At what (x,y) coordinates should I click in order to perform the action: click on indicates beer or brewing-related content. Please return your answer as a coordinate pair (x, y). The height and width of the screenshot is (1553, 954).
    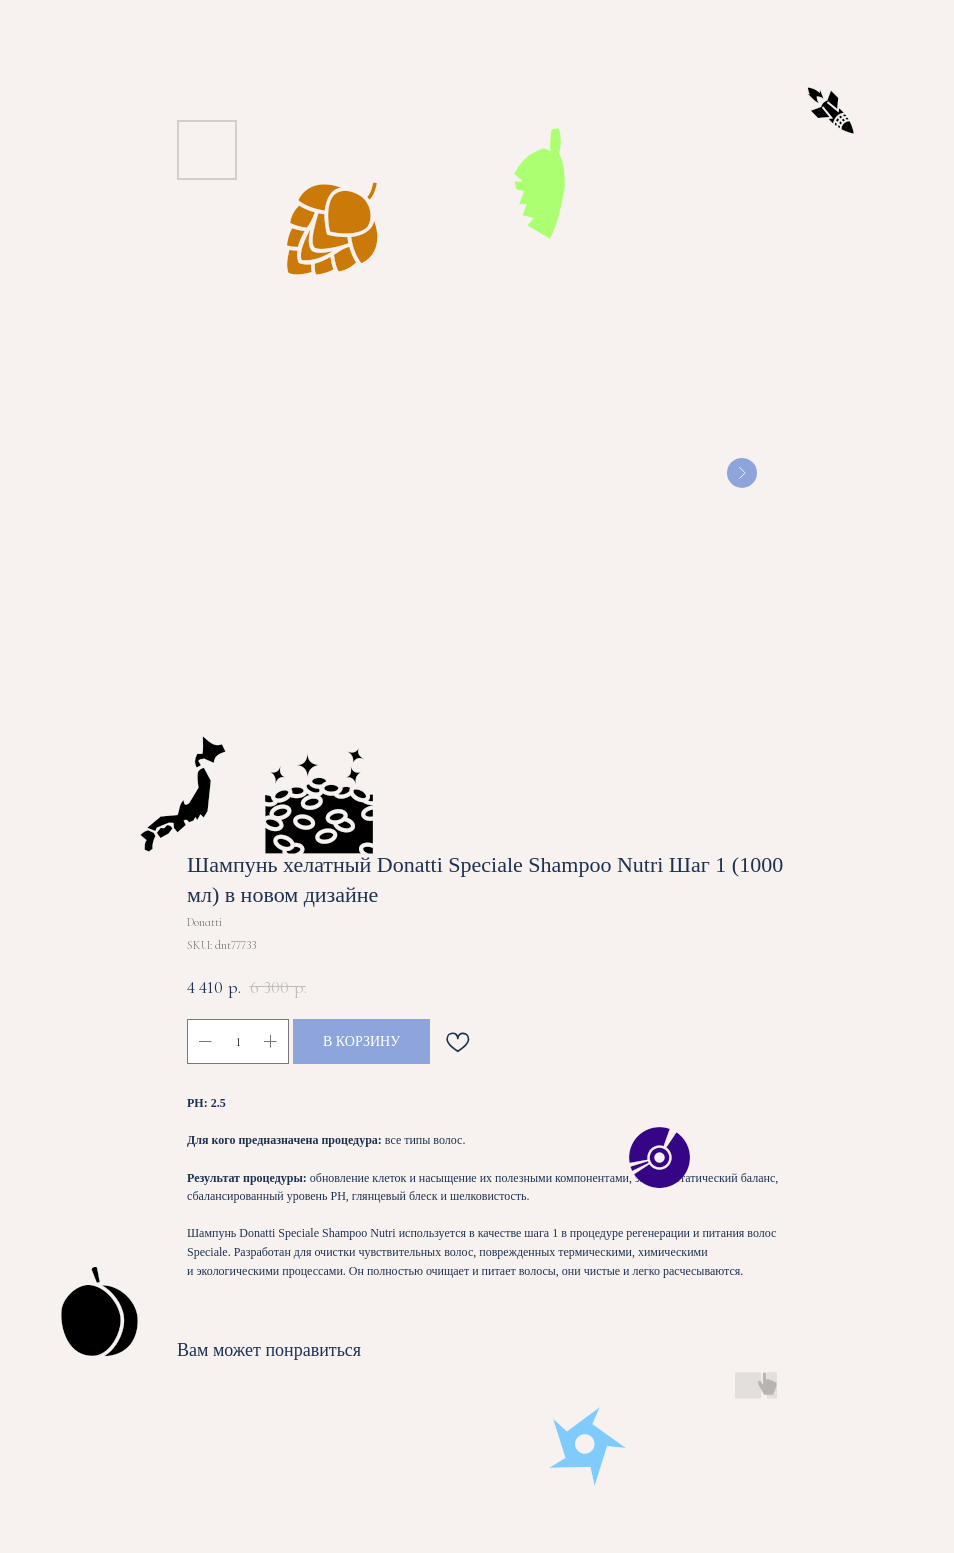
    Looking at the image, I should click on (332, 228).